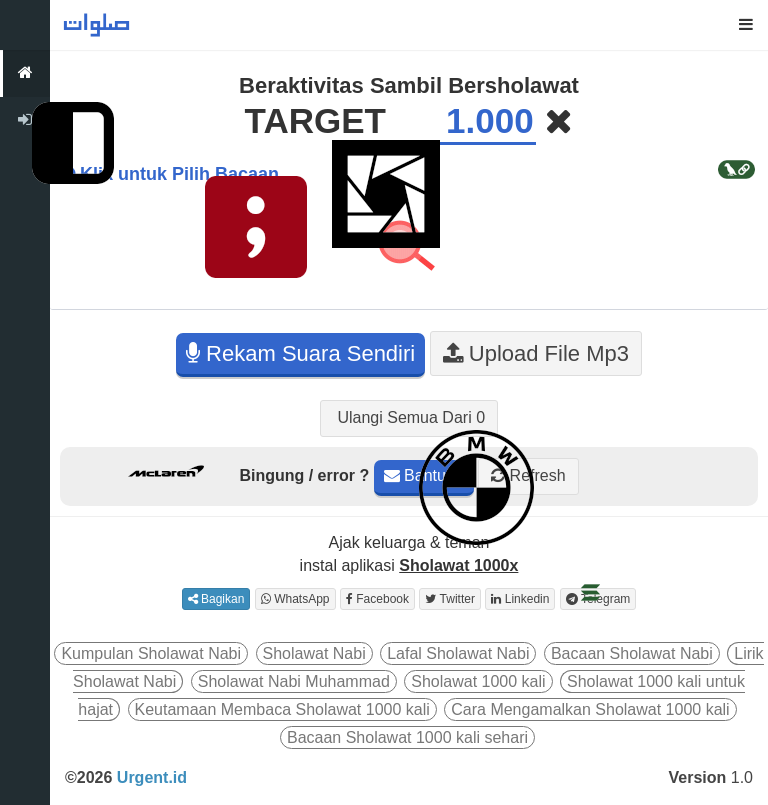 The image size is (768, 805). I want to click on open google lens for visual search, so click(386, 194).